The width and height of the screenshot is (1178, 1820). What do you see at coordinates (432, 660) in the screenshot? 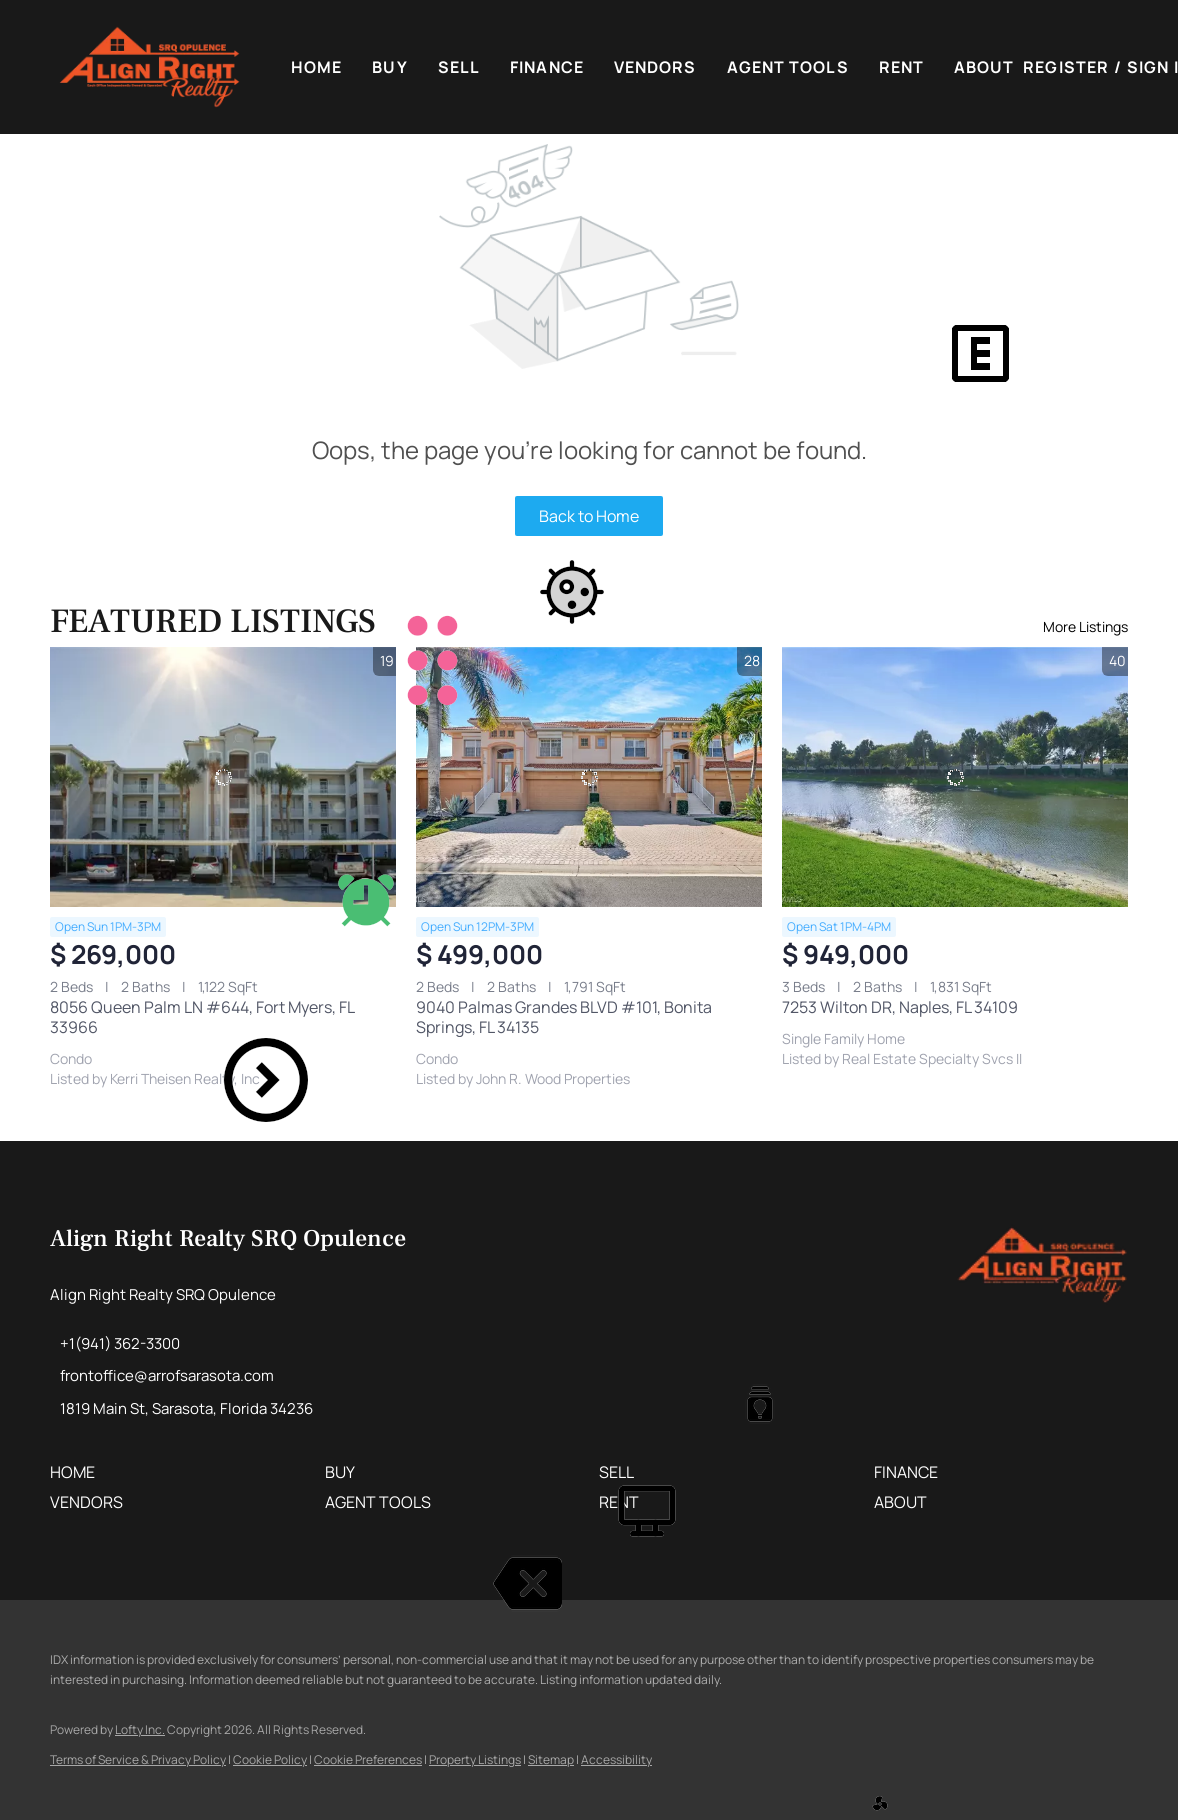
I see `drag to reorder items vertically` at bounding box center [432, 660].